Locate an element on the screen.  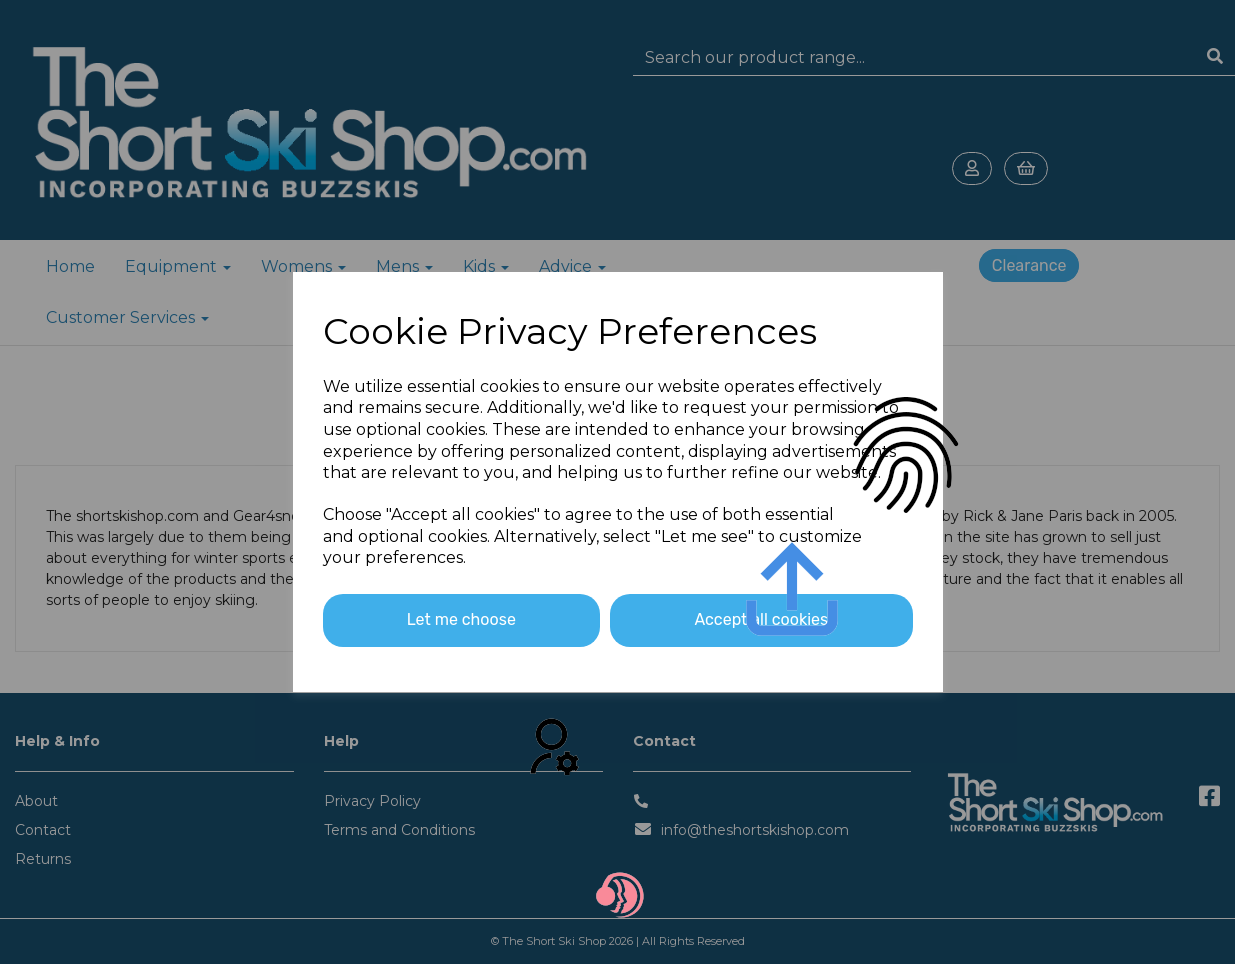
open teamspeak voice chat application is located at coordinates (620, 895).